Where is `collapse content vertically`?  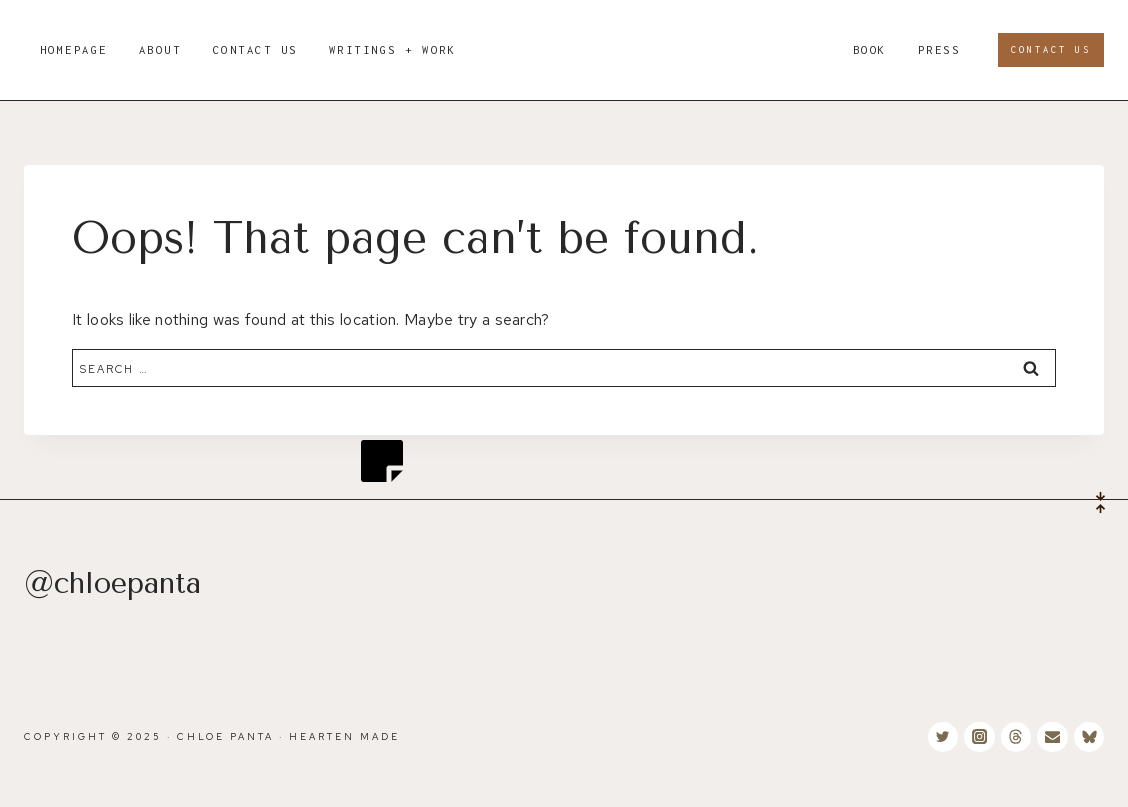 collapse content vertically is located at coordinates (1100, 502).